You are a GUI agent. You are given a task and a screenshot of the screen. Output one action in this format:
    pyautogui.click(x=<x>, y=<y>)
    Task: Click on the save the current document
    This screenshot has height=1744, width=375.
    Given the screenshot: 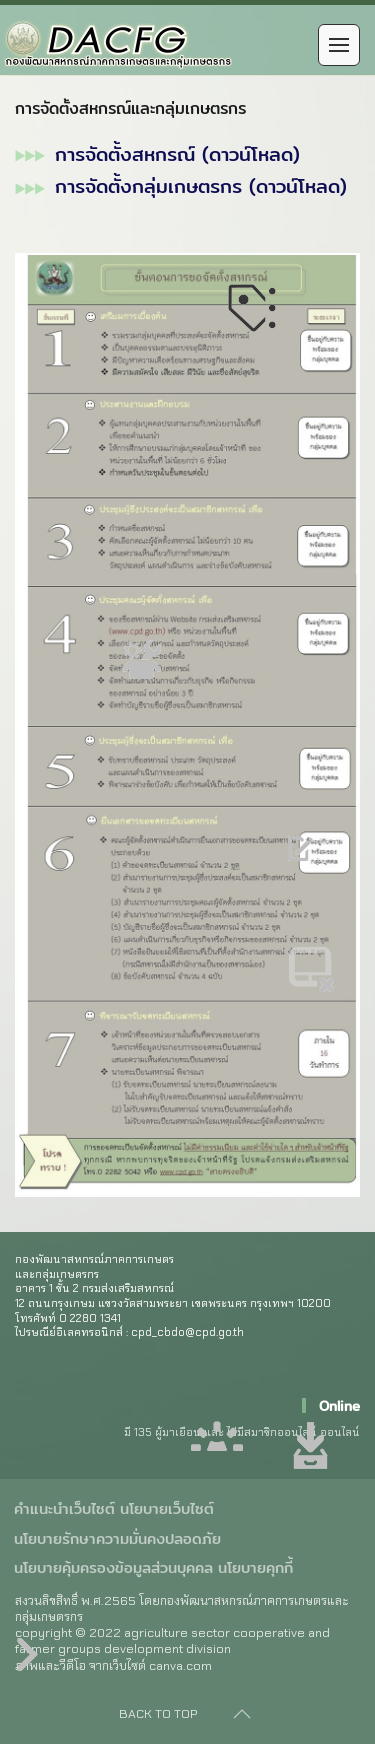 What is the action you would take?
    pyautogui.click(x=310, y=1445)
    